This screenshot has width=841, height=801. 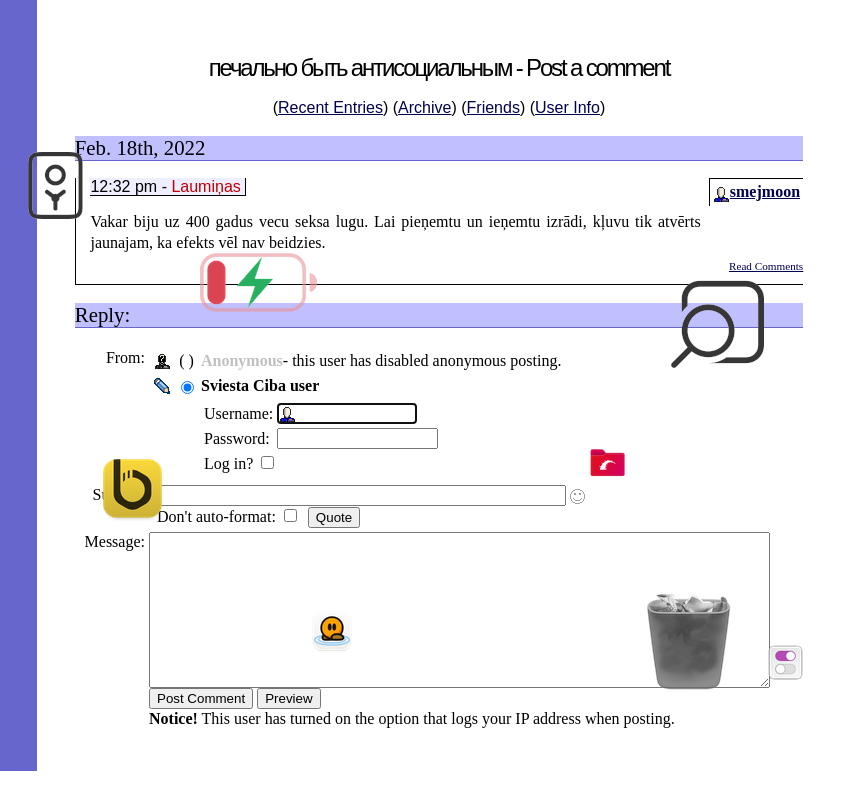 What do you see at coordinates (132, 488) in the screenshot?
I see `open beekeeper studio database manager` at bounding box center [132, 488].